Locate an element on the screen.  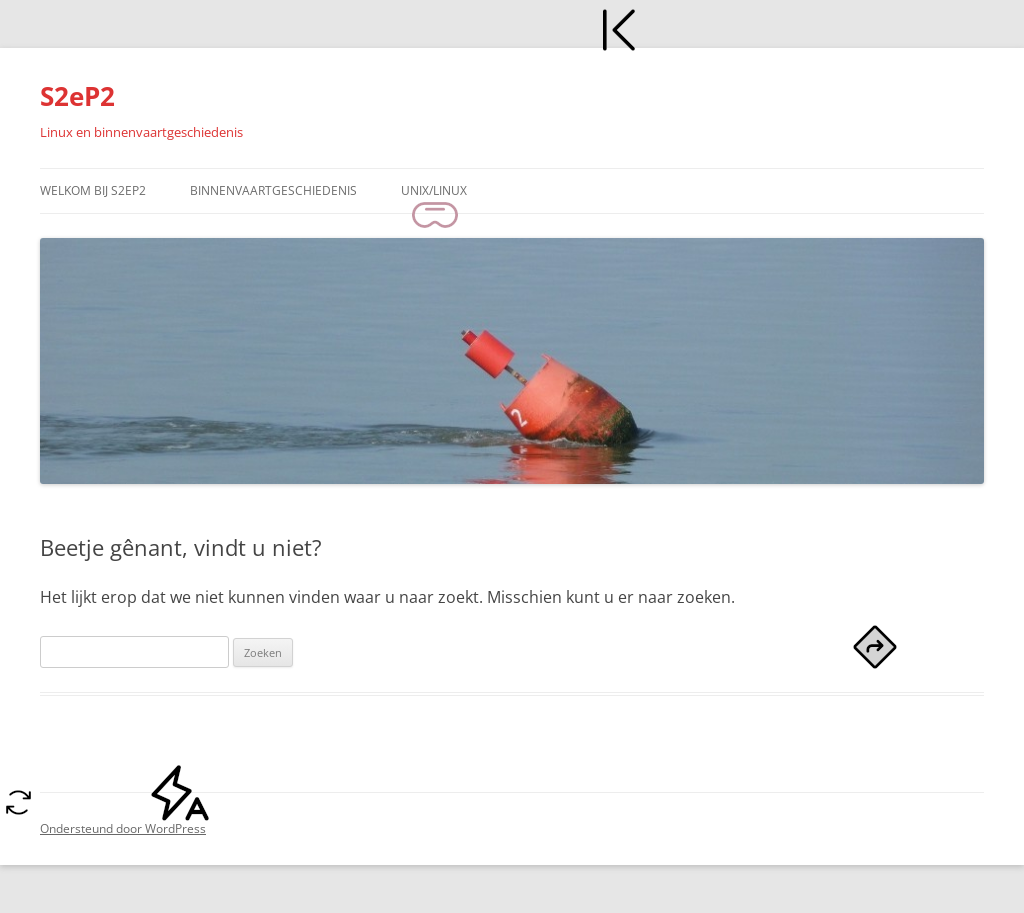
go to the beginning or first item is located at coordinates (618, 30).